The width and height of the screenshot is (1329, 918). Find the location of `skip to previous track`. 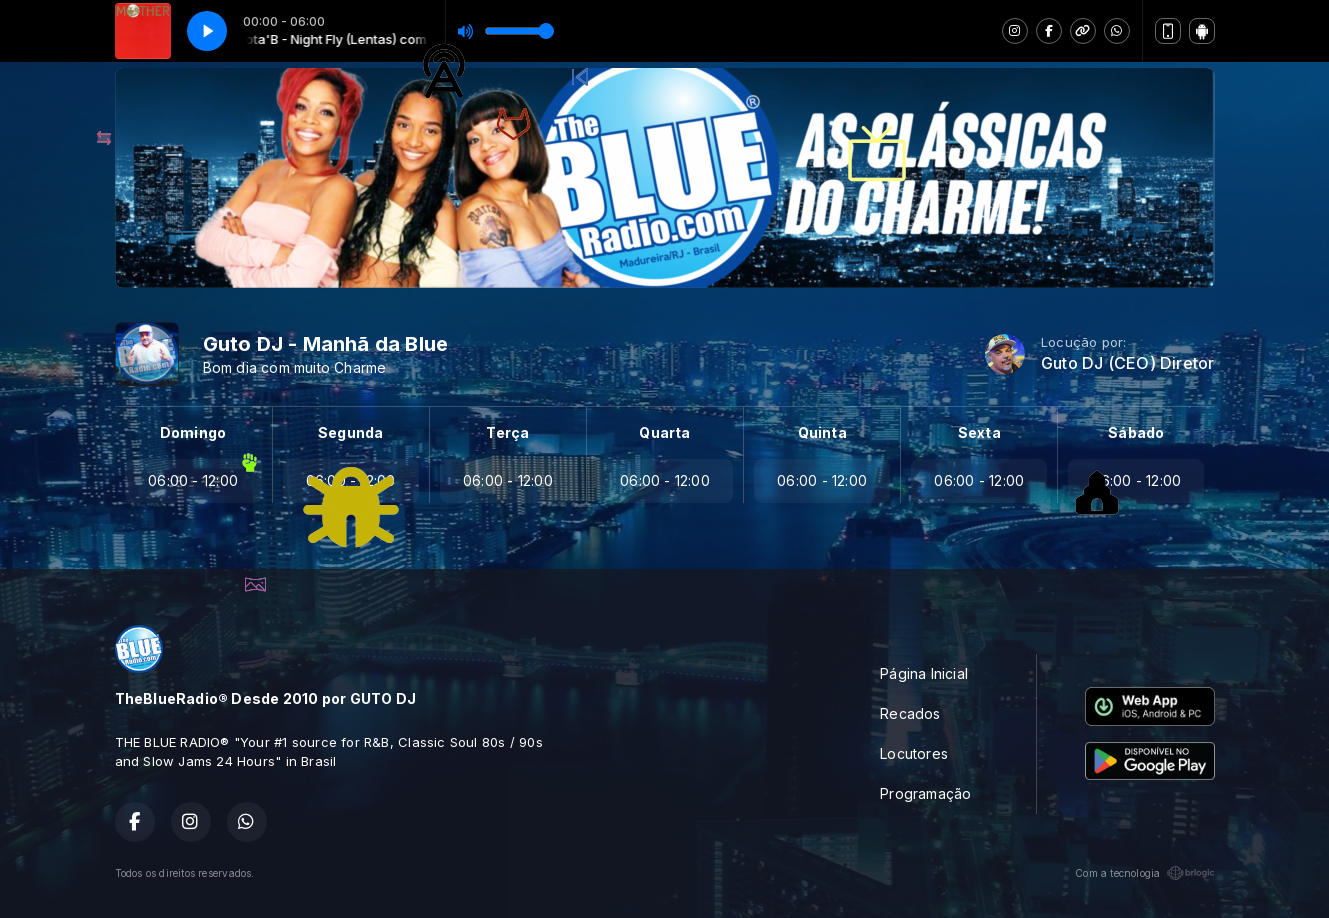

skip to previous track is located at coordinates (580, 77).